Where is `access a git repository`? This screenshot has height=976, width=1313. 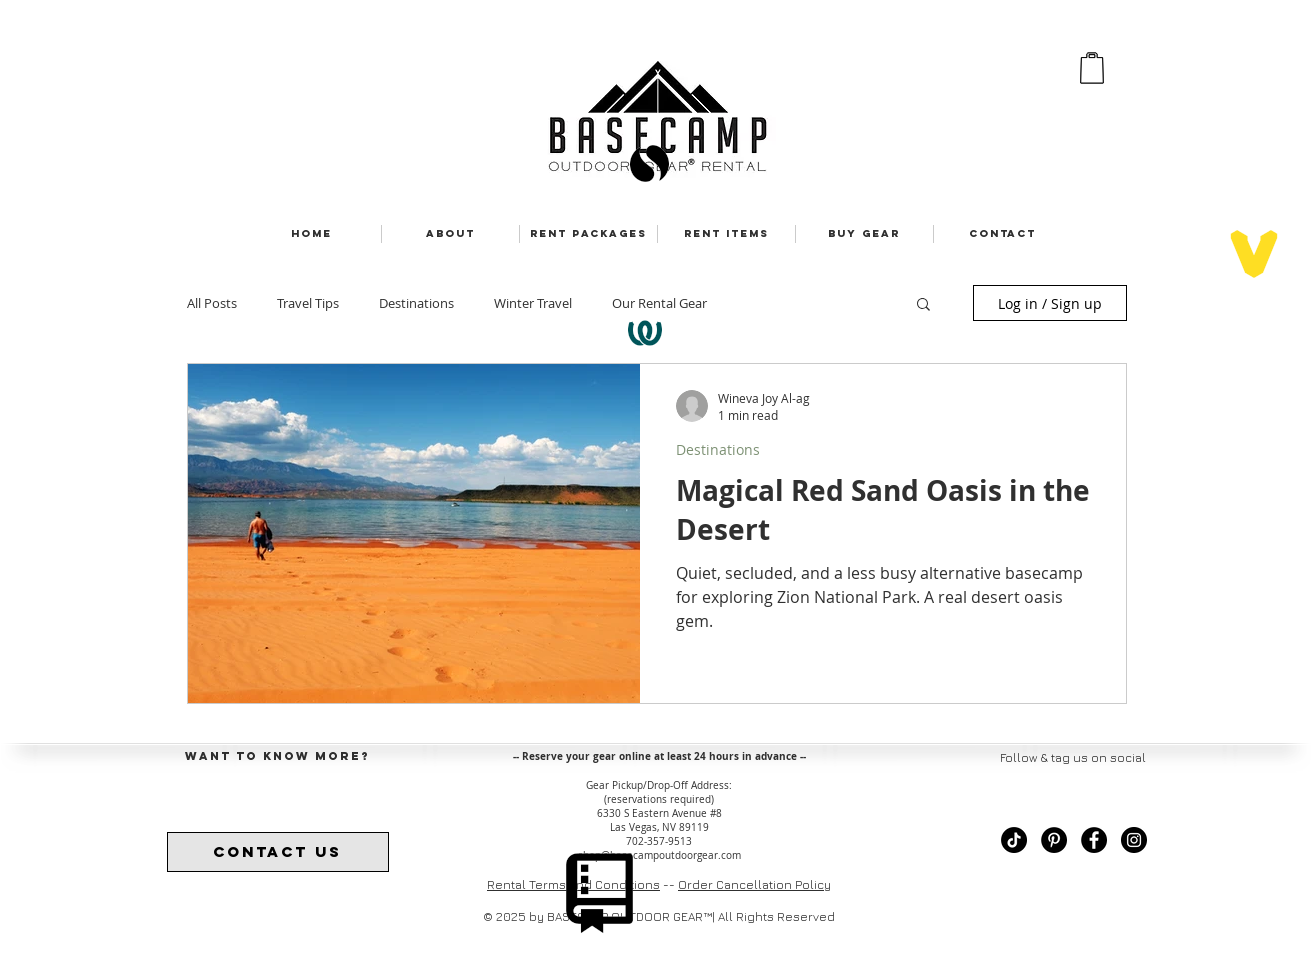
access a git repository is located at coordinates (599, 890).